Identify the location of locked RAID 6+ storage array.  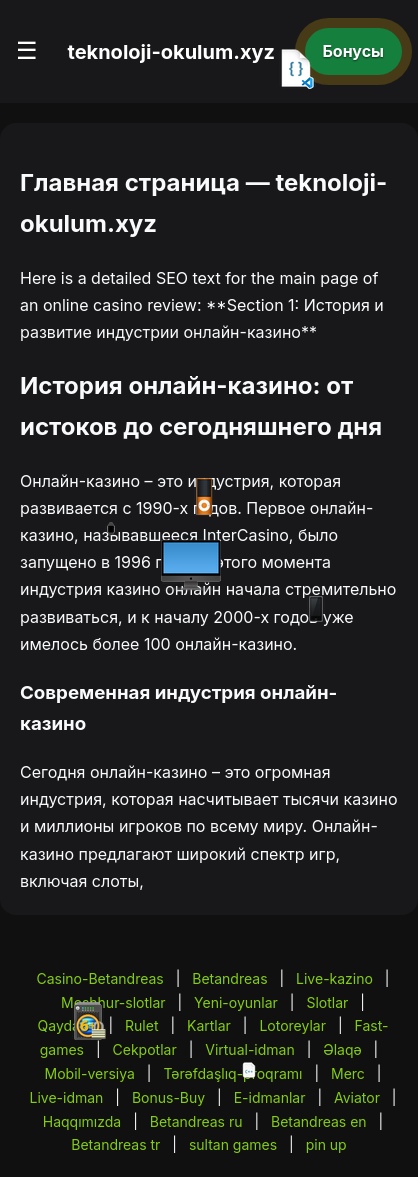
(88, 1021).